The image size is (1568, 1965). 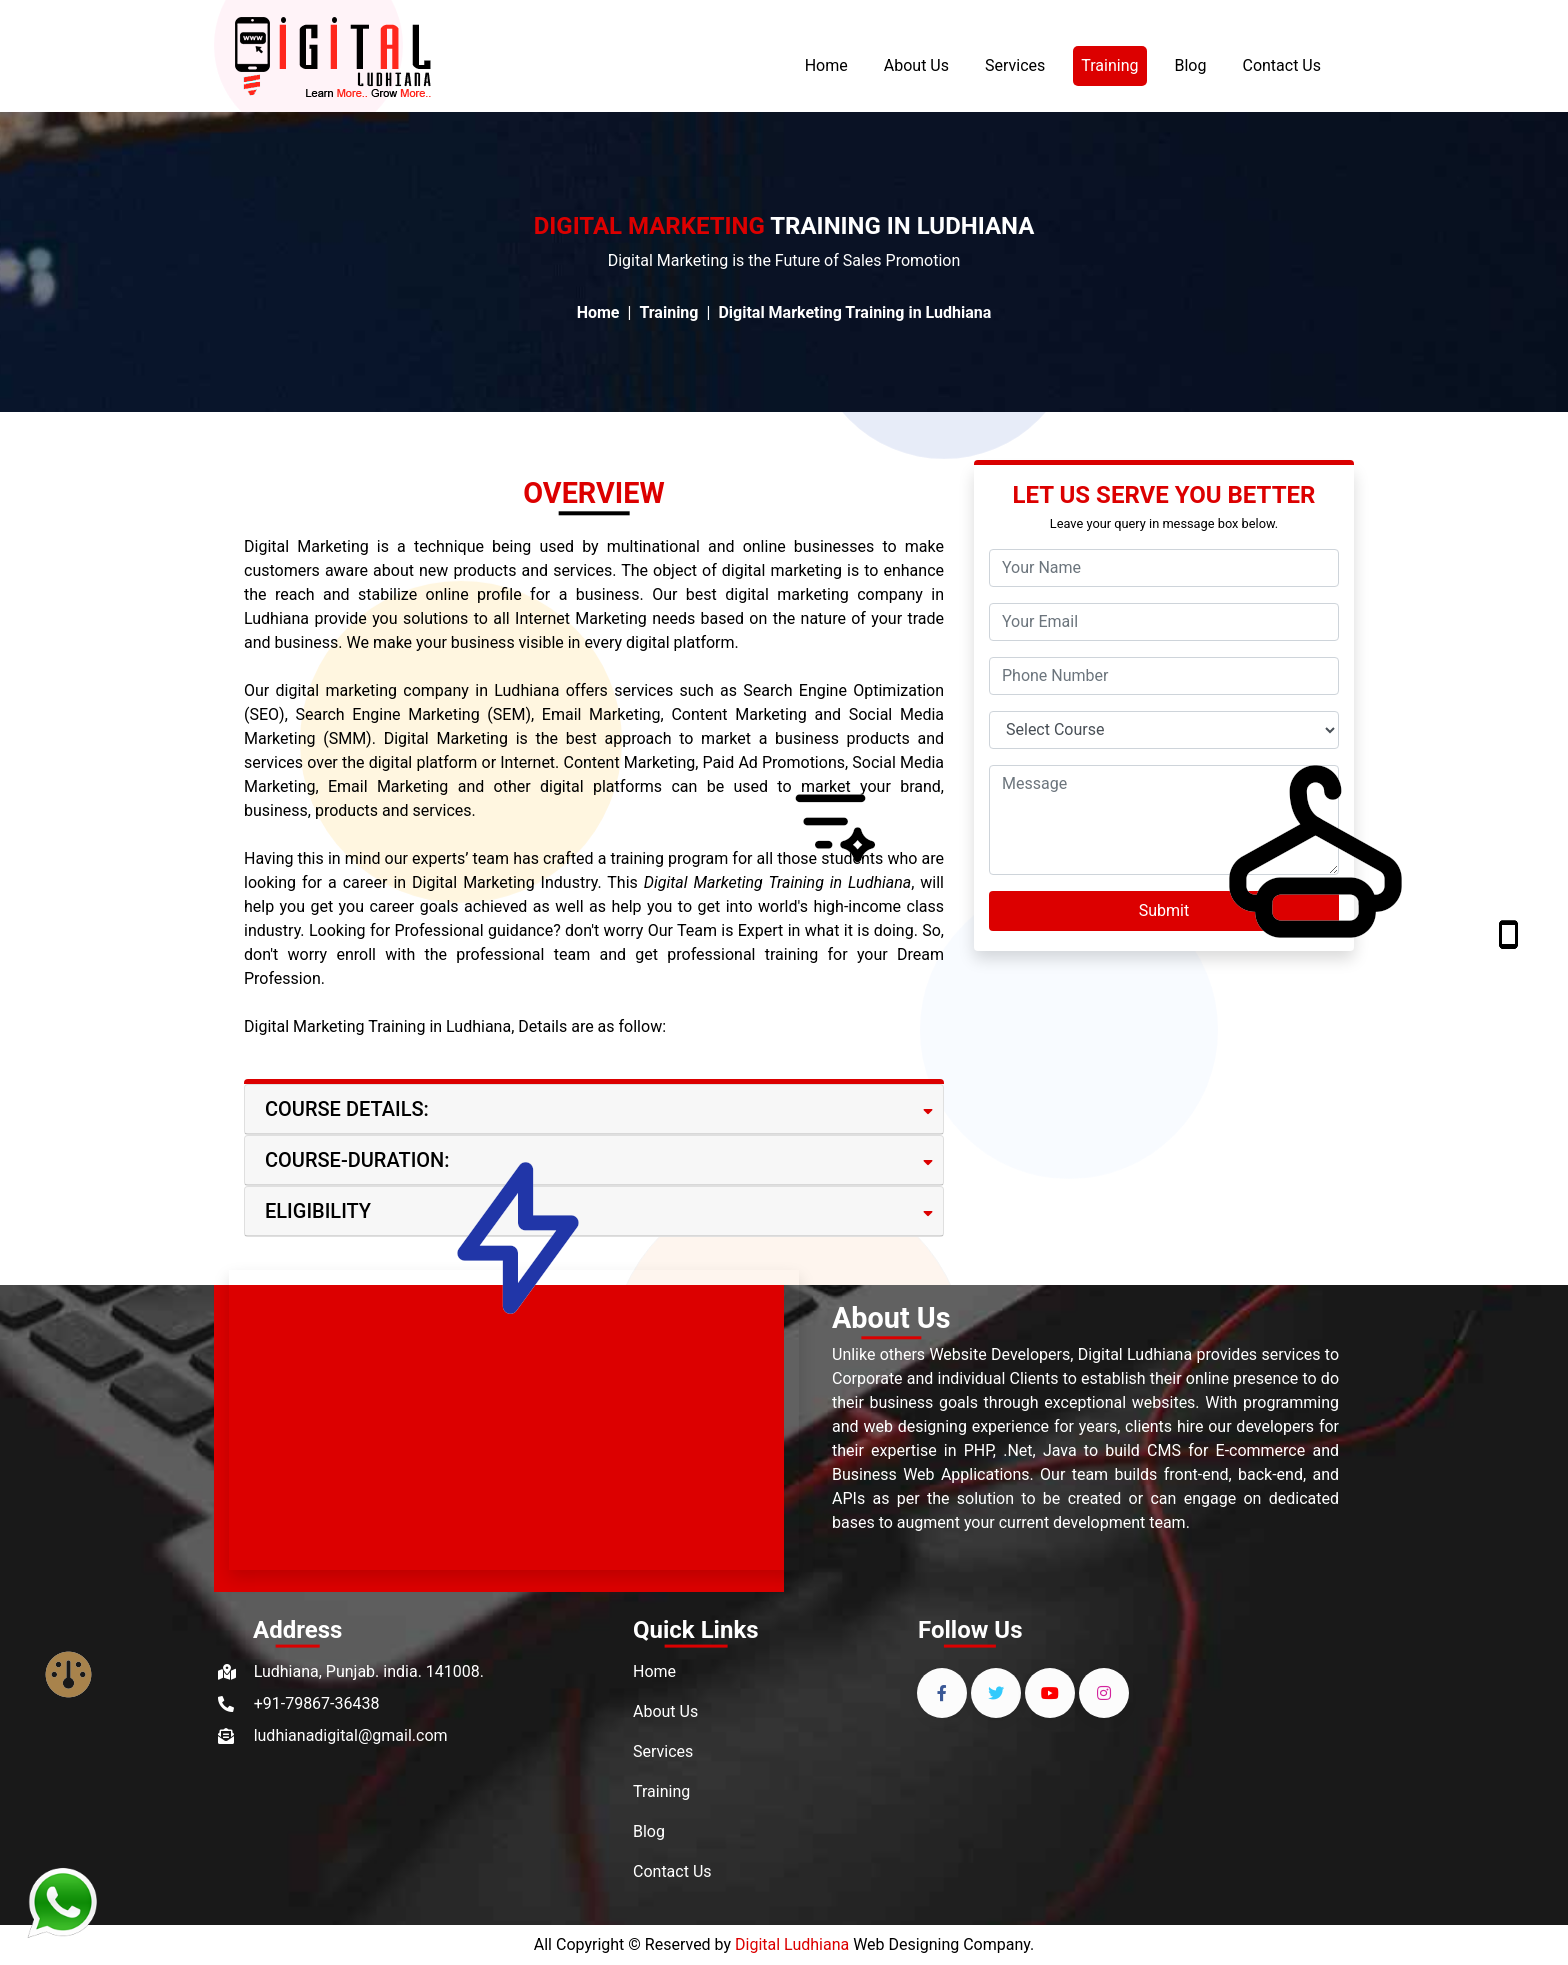 I want to click on quick actions or shortcuts, so click(x=518, y=1238).